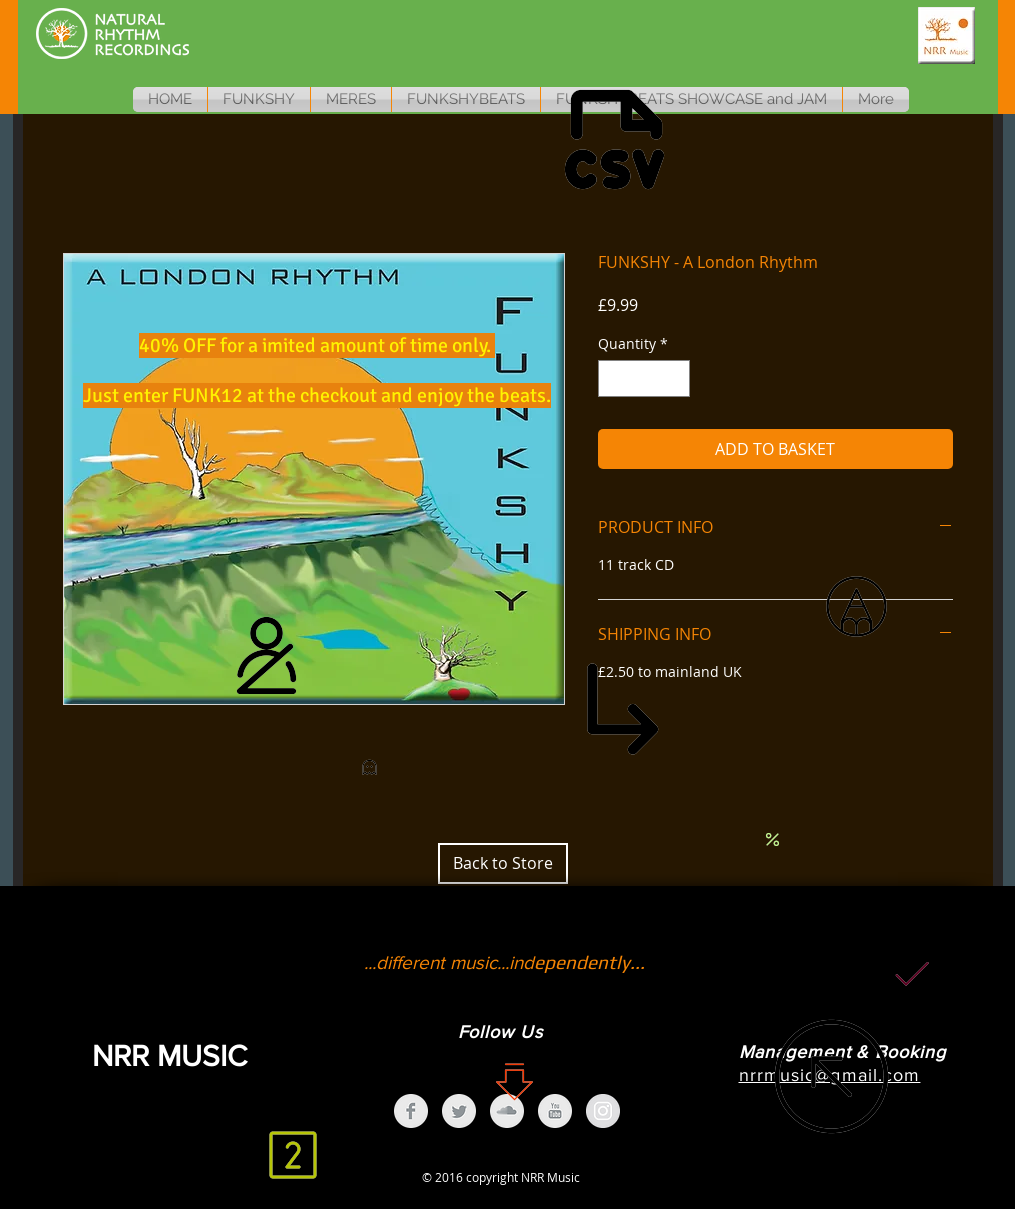 Image resolution: width=1015 pixels, height=1209 pixels. What do you see at coordinates (514, 1080) in the screenshot?
I see `download file or content` at bounding box center [514, 1080].